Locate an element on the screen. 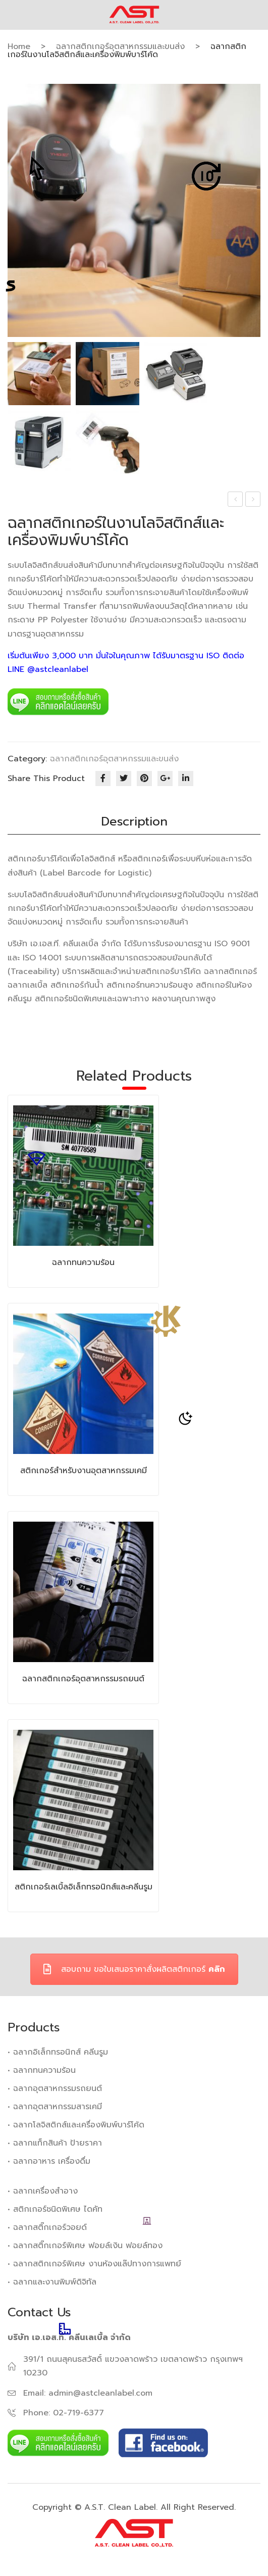 Image resolution: width=268 pixels, height=2576 pixels. indicates weak wifi signal strength is located at coordinates (36, 1158).